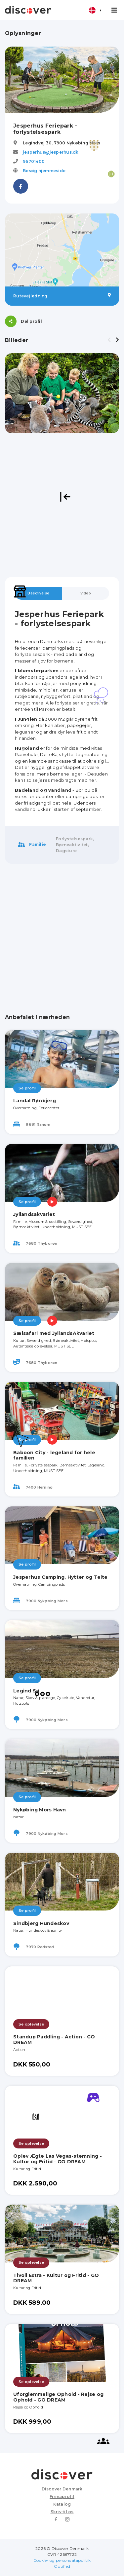 Image resolution: width=124 pixels, height=2576 pixels. Describe the element at coordinates (20, 591) in the screenshot. I see `browse or open the store` at that location.